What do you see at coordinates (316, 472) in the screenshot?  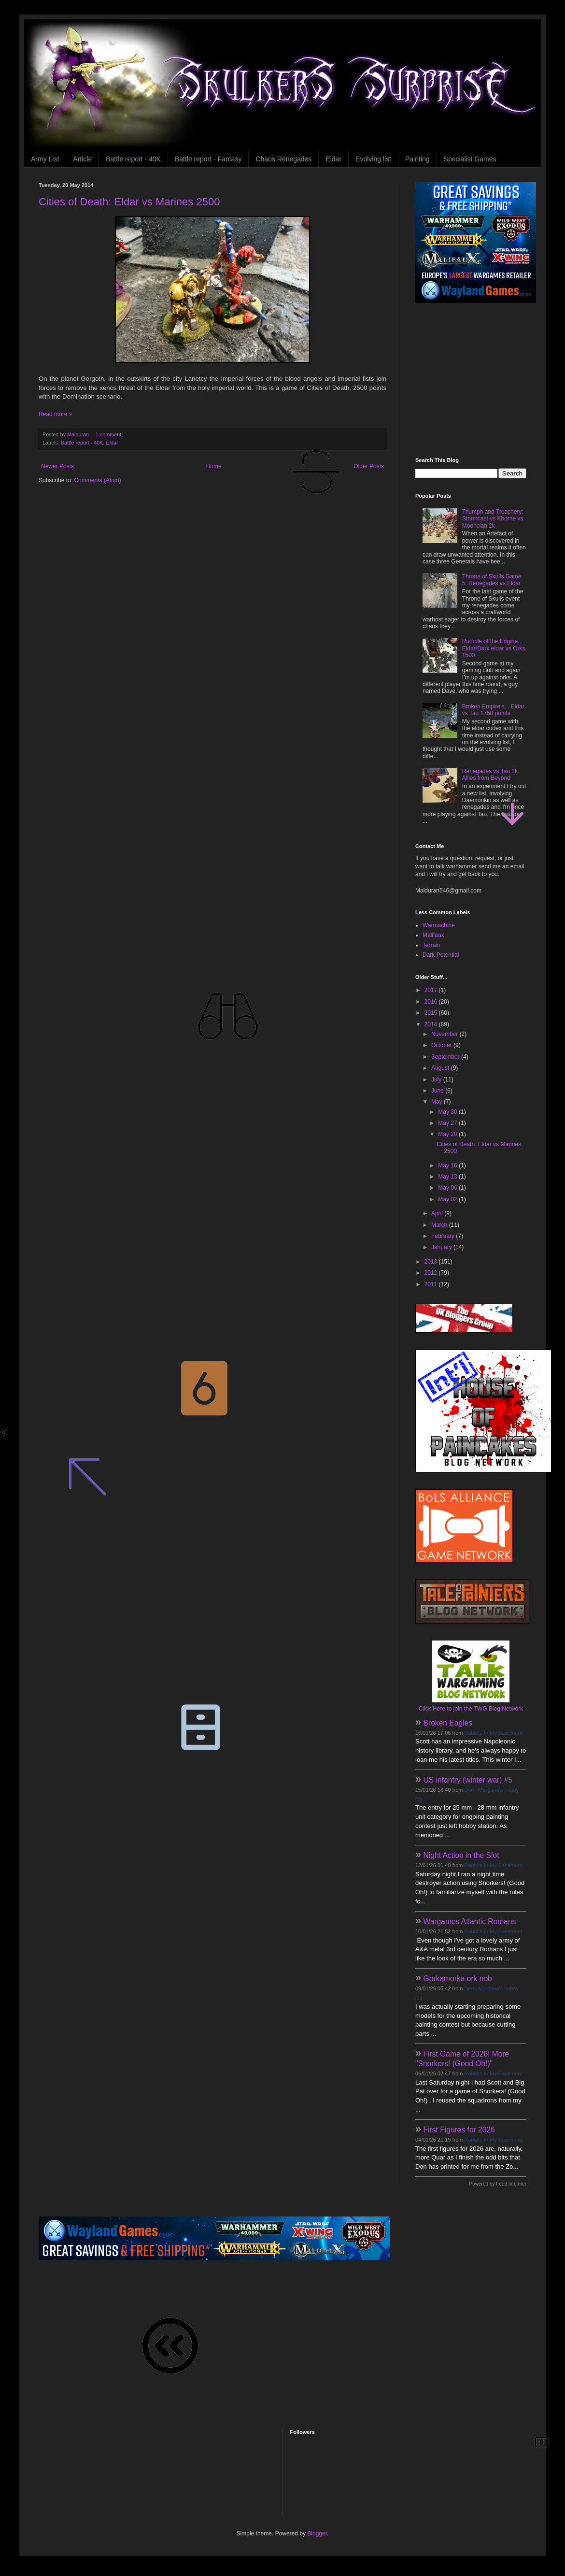 I see `apply strikethrough formatting to selected text` at bounding box center [316, 472].